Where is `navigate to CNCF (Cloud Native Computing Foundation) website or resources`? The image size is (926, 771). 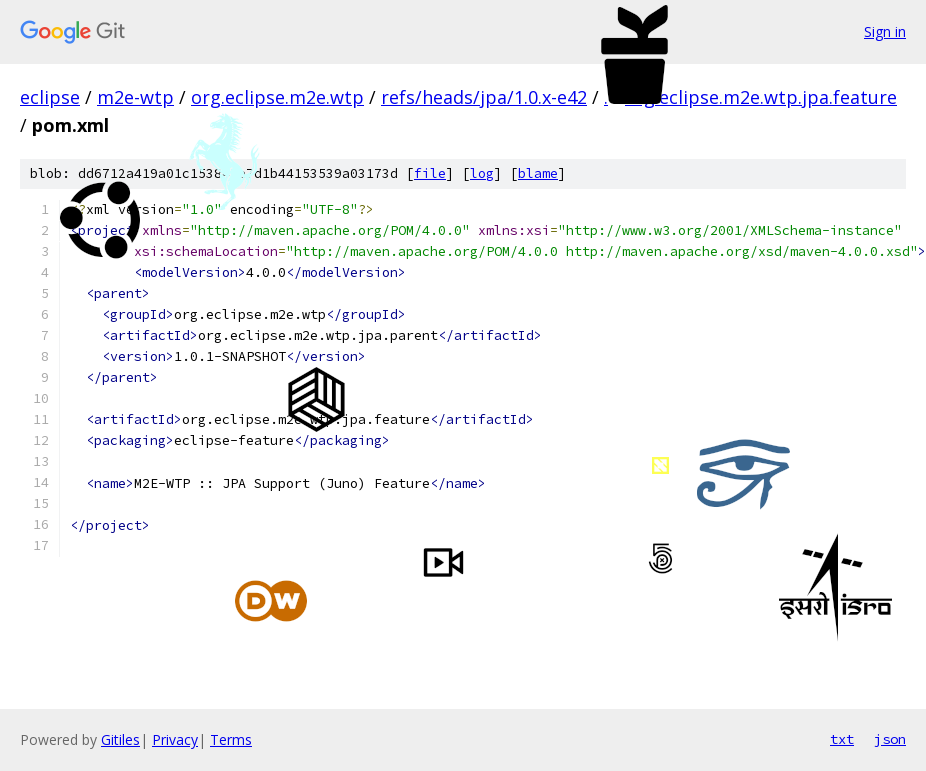
navigate to CNCF (Cloud Native Computing Foundation) website or resources is located at coordinates (660, 465).